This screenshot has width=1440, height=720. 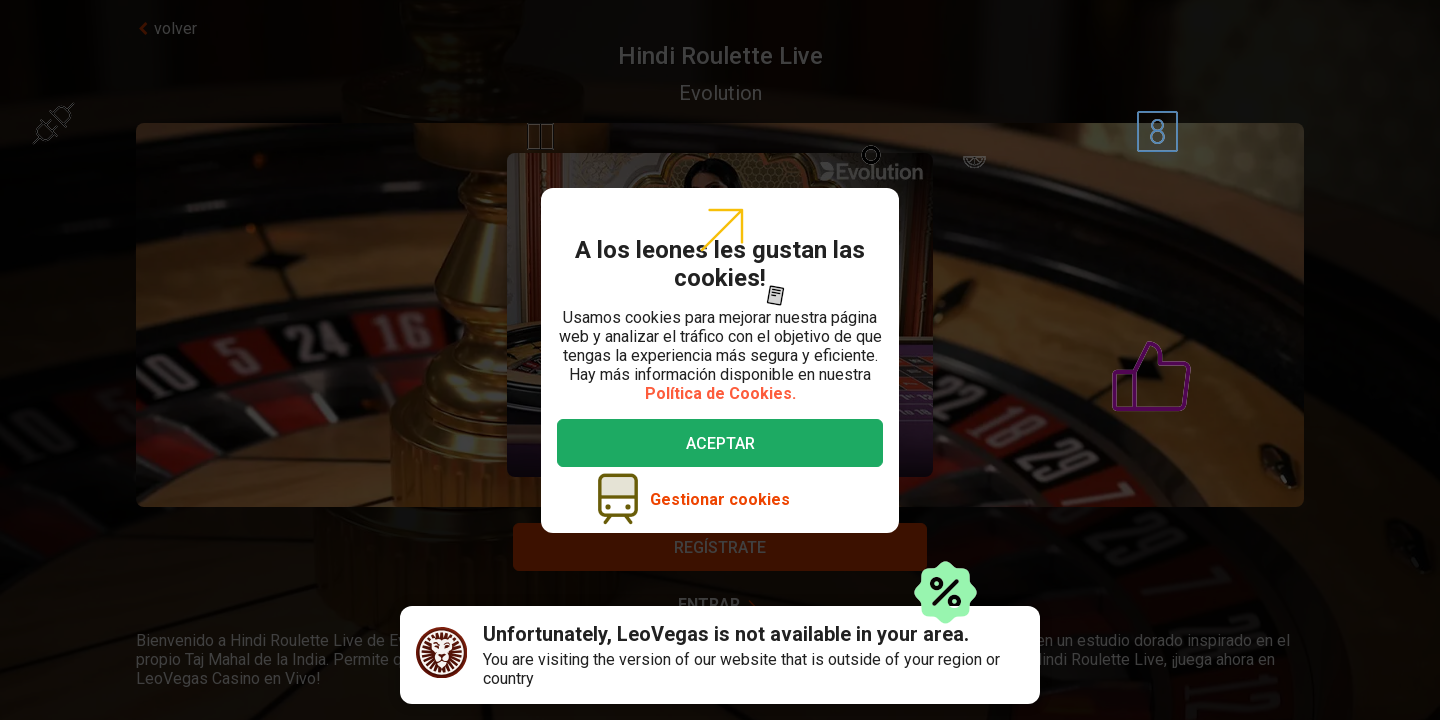 What do you see at coordinates (540, 136) in the screenshot?
I see `split view horizontally` at bounding box center [540, 136].